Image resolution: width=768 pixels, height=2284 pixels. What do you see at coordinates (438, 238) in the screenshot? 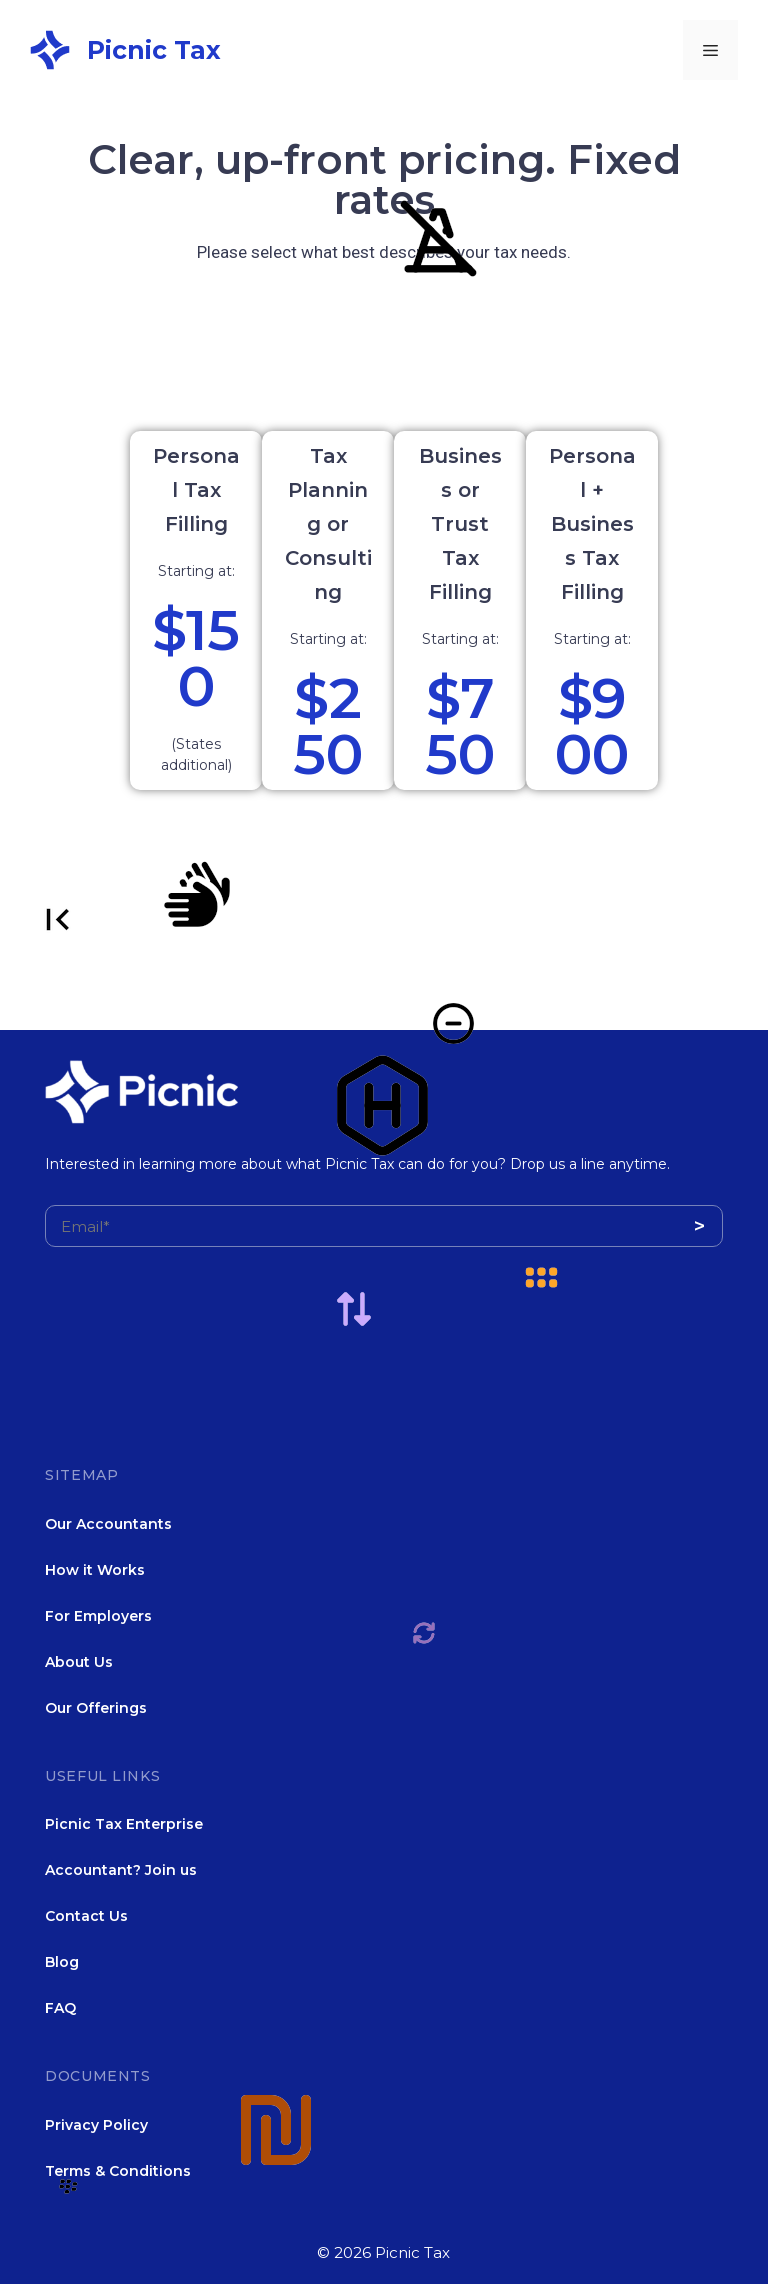
I see `disable construction or roadwork warnings` at bounding box center [438, 238].